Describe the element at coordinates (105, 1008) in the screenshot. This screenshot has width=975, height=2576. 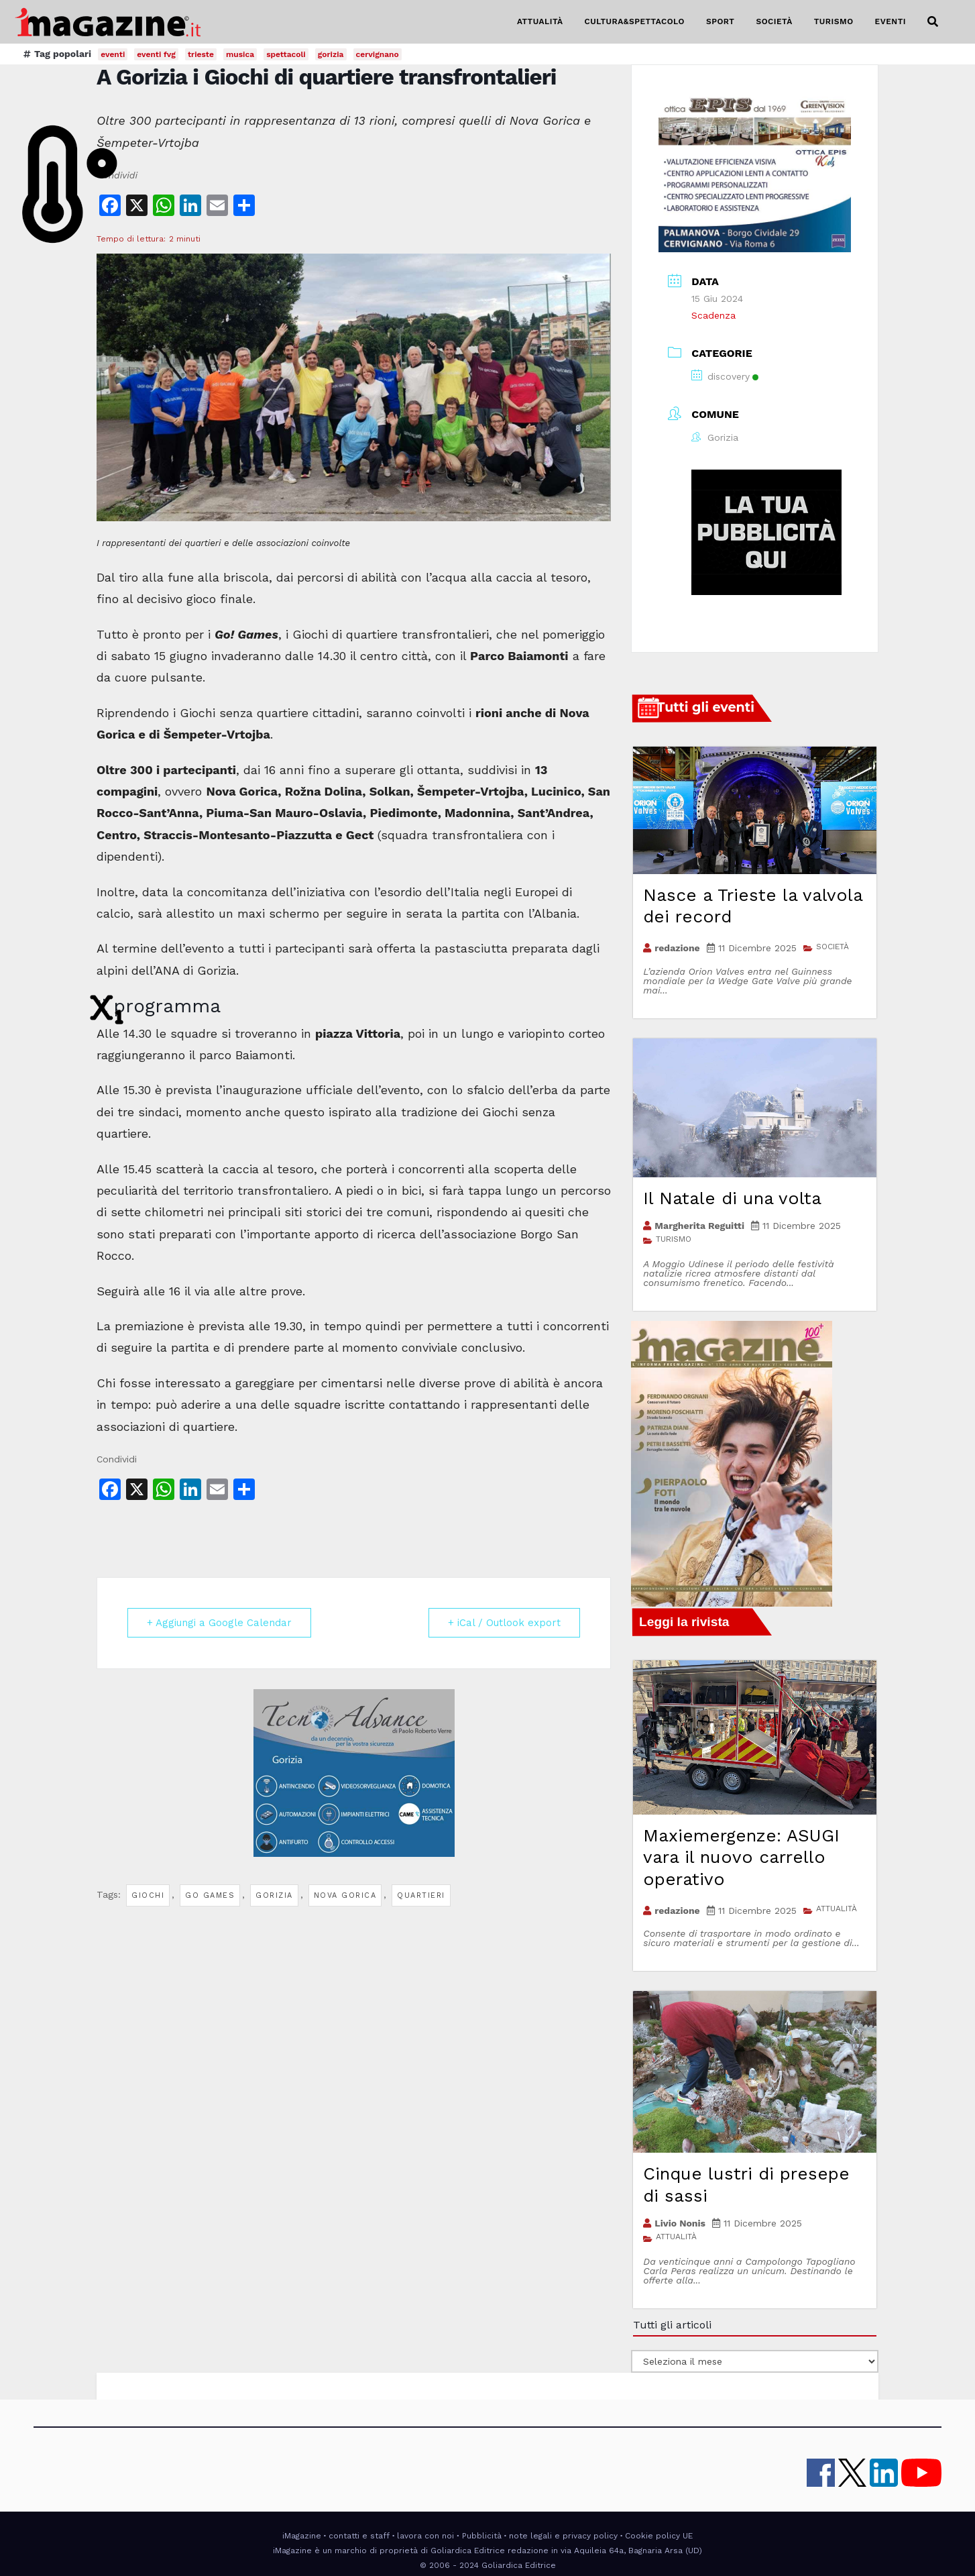
I see `format text as subscript` at that location.